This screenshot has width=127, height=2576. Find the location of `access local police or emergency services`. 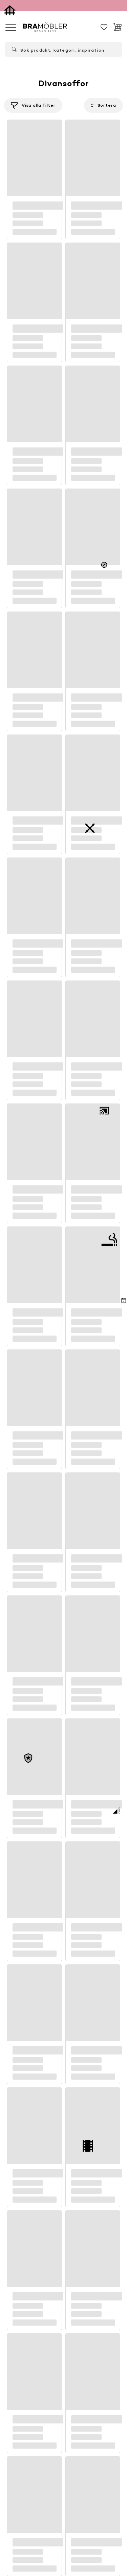

access local police or emergency services is located at coordinates (28, 1758).